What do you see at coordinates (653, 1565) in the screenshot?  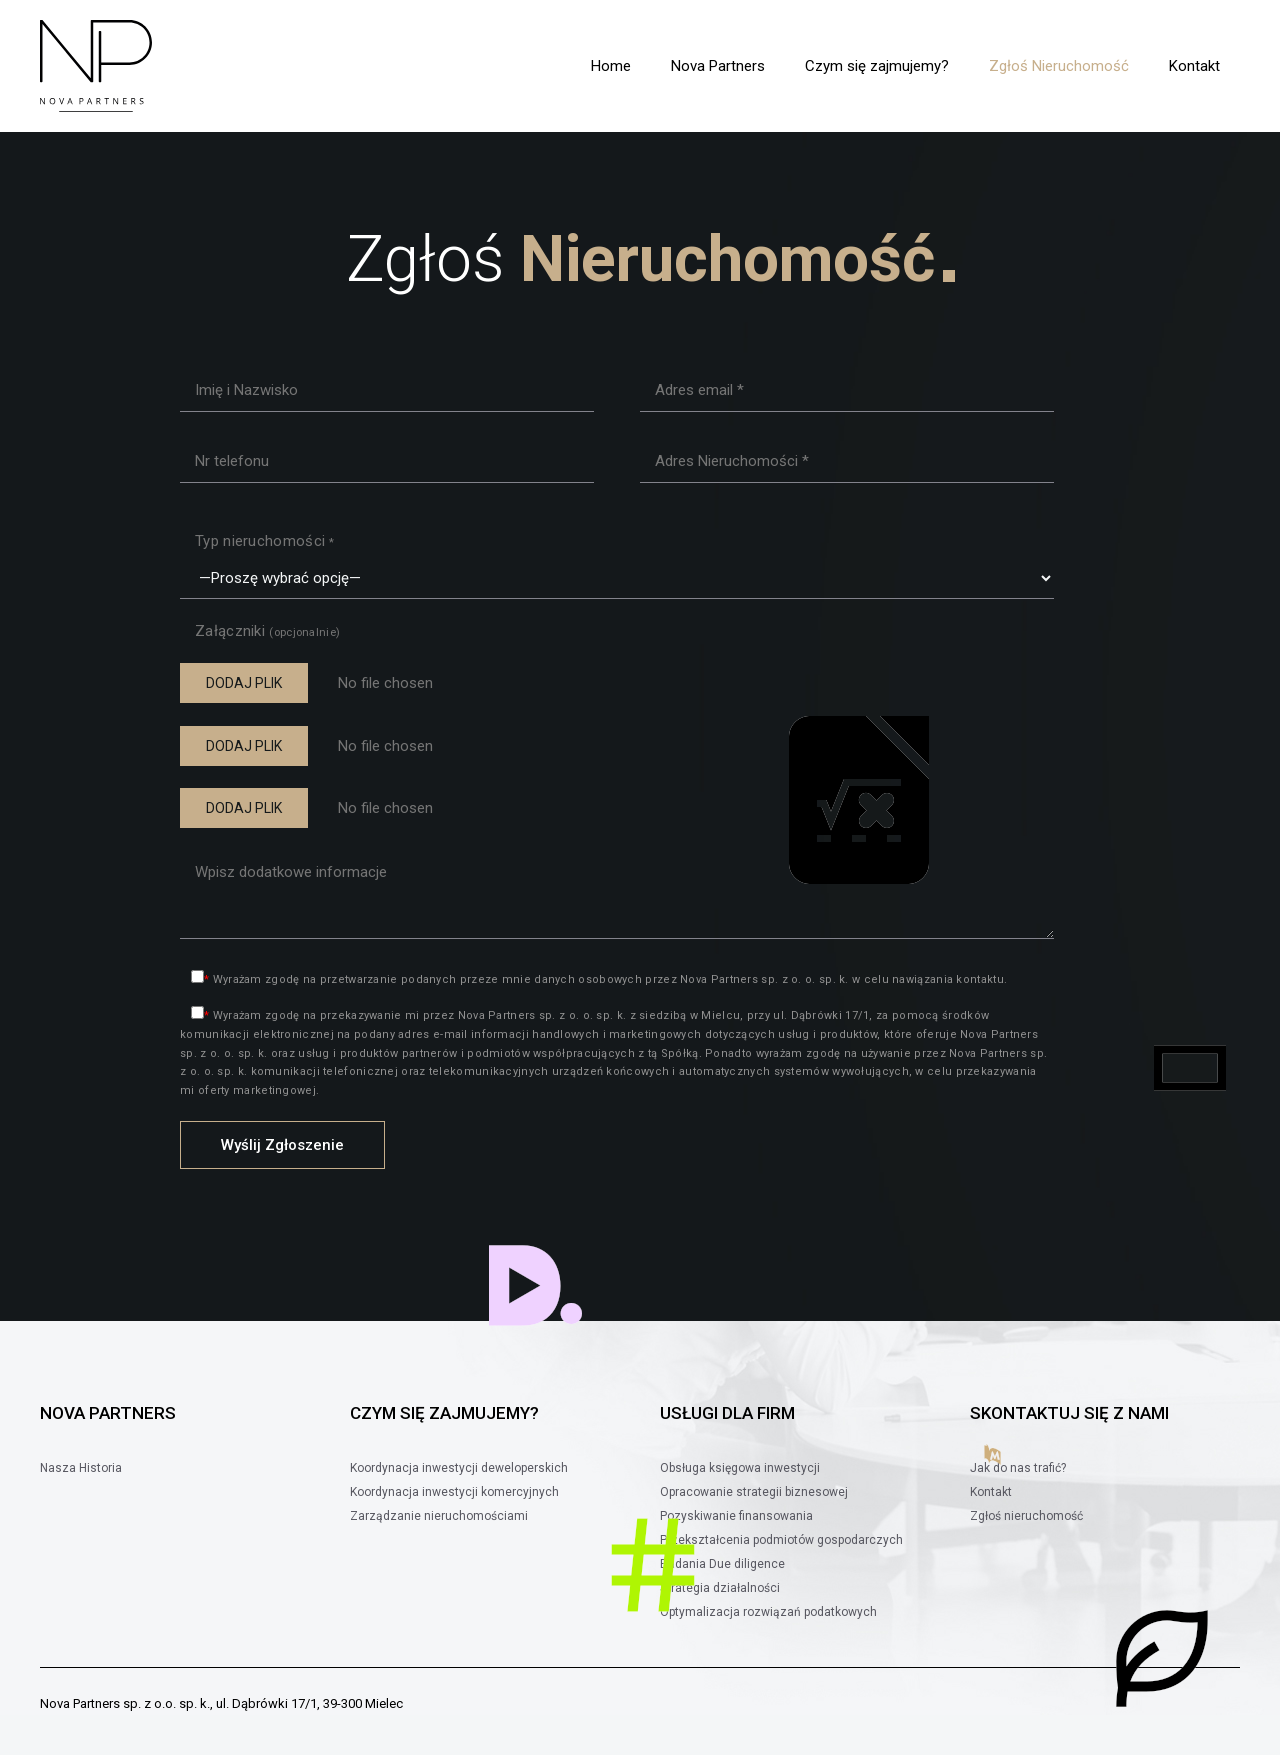 I see `add a hashtag or tag to content` at bounding box center [653, 1565].